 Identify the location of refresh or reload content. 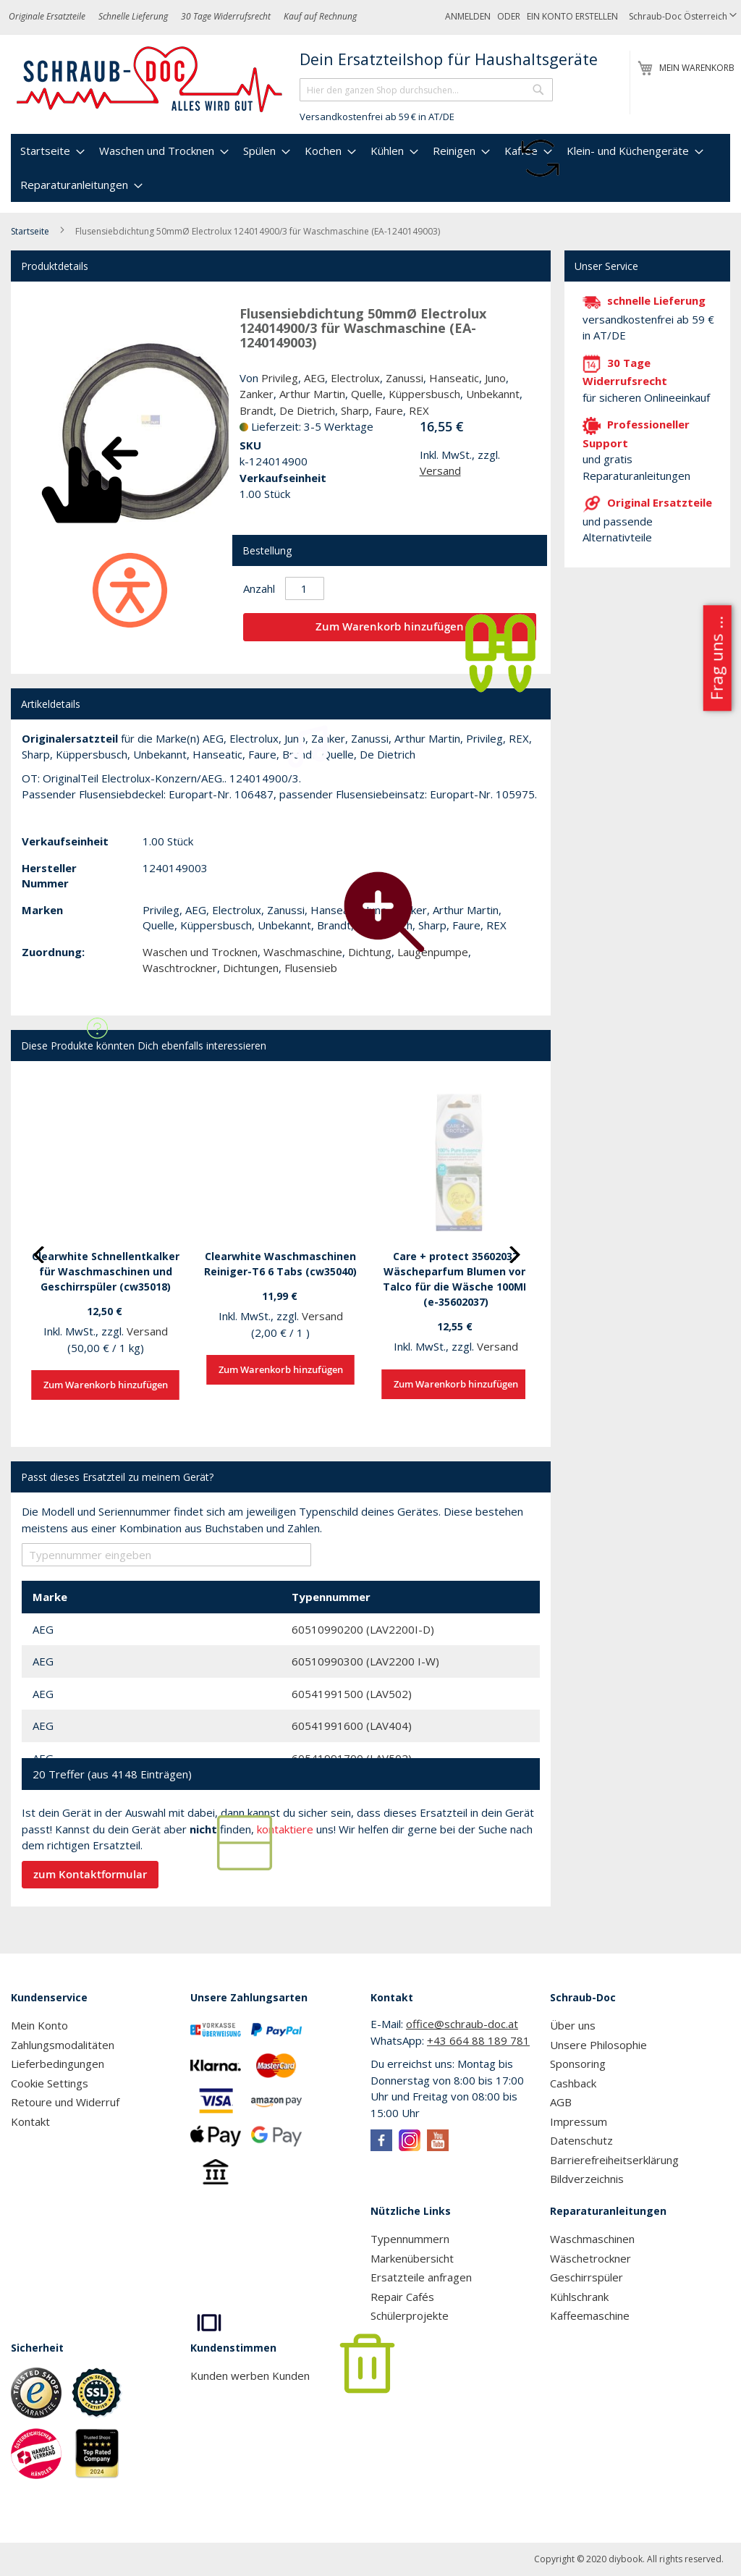
(540, 158).